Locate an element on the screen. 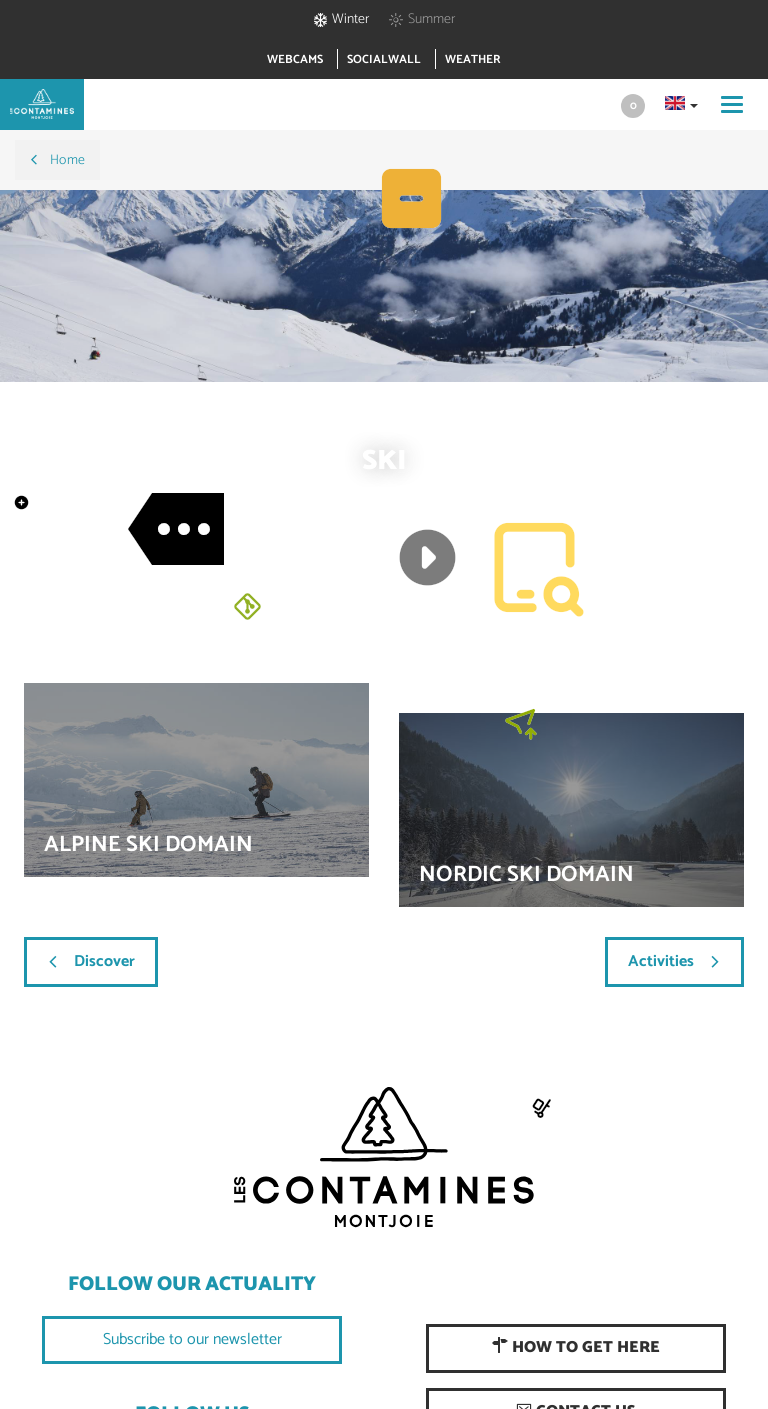  access git repository settings is located at coordinates (247, 606).